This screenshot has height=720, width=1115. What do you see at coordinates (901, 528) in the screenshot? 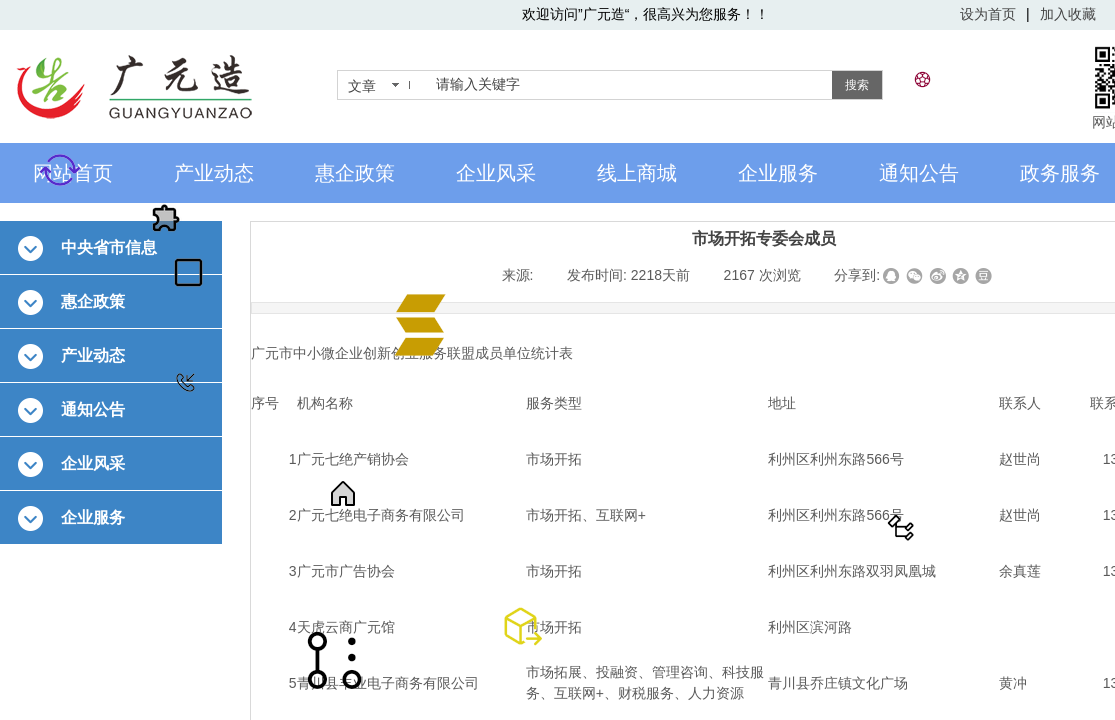
I see `indicates a class definition in code` at bounding box center [901, 528].